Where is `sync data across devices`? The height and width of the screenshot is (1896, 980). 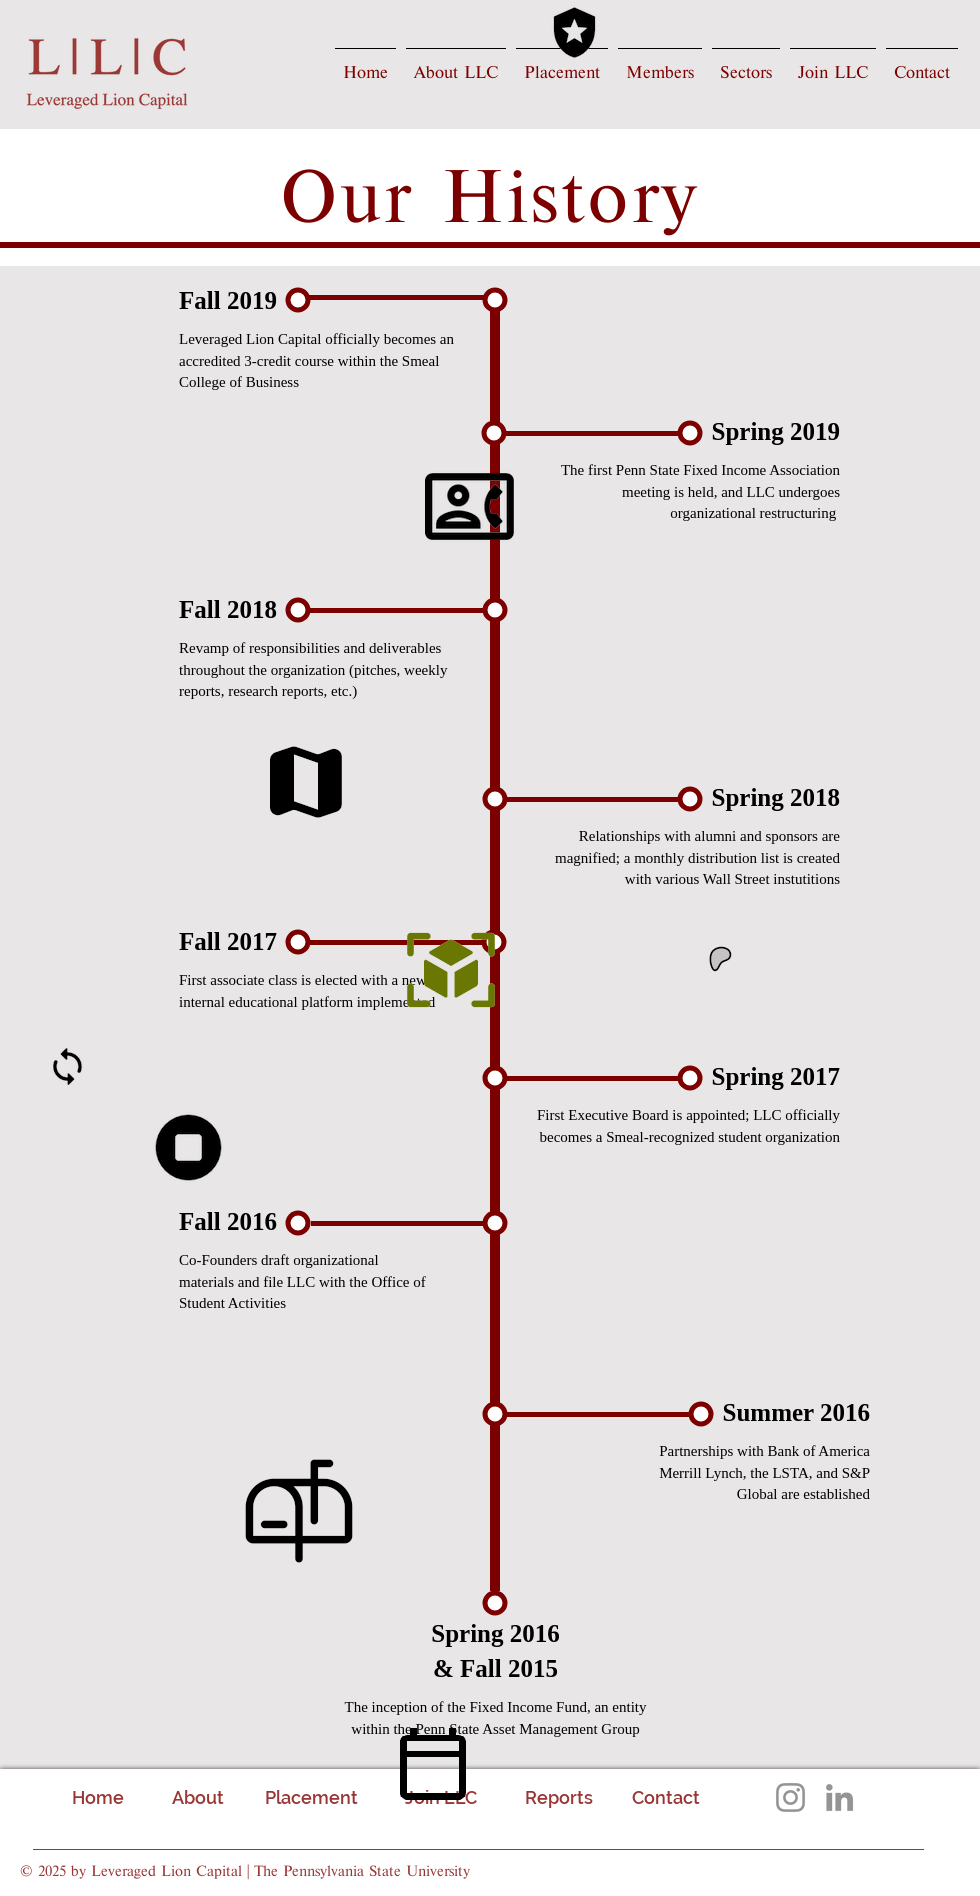
sync data across devices is located at coordinates (67, 1066).